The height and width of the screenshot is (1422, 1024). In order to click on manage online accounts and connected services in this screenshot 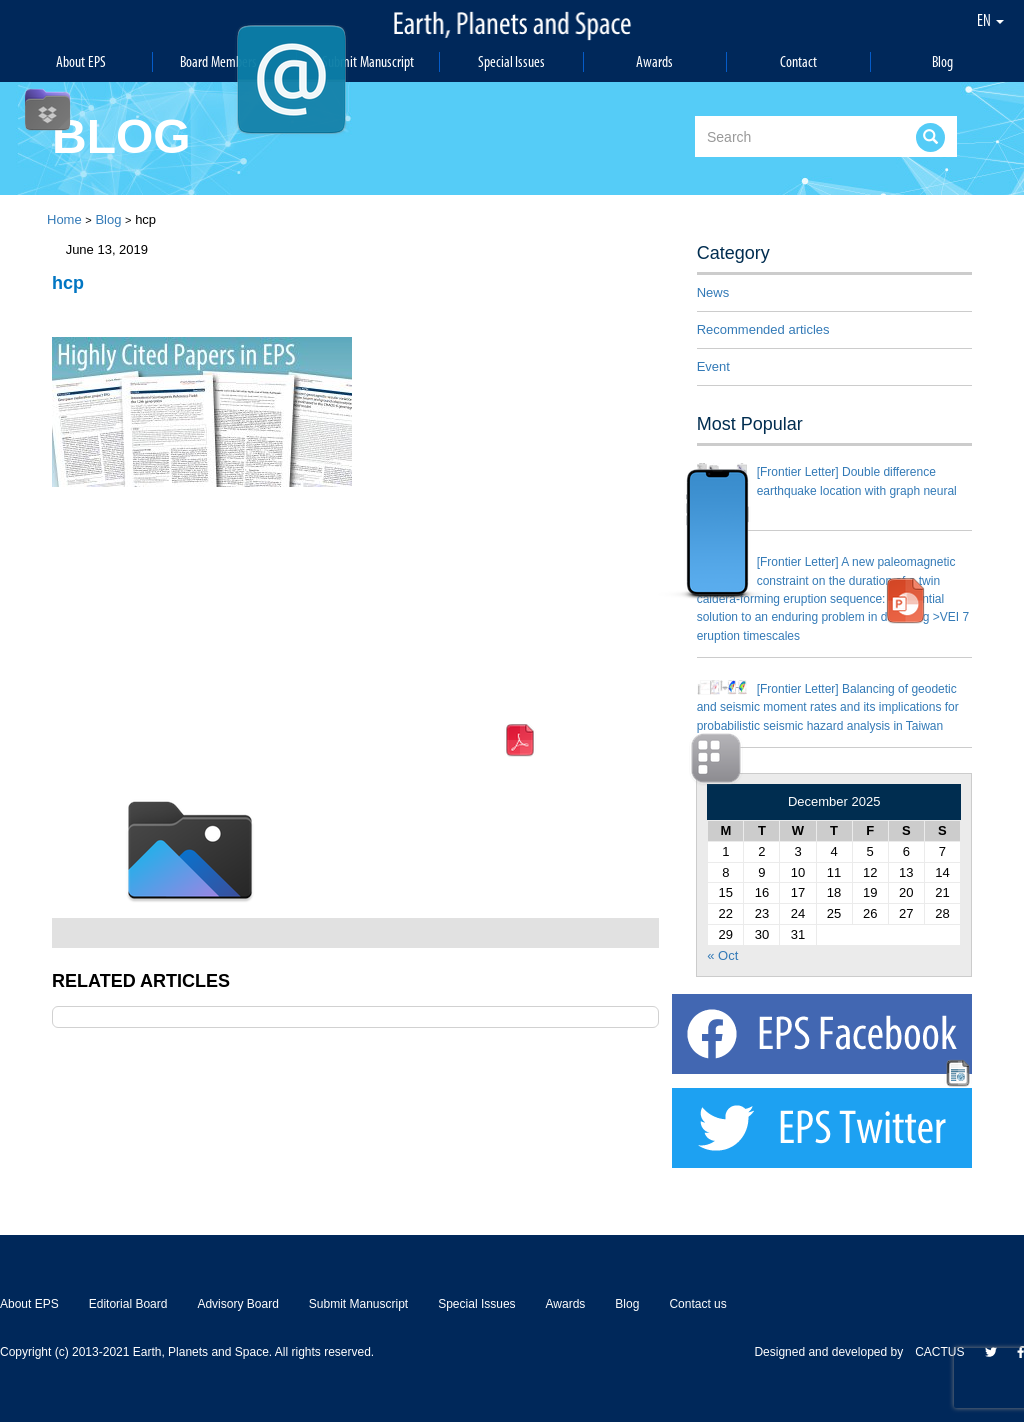, I will do `click(291, 79)`.